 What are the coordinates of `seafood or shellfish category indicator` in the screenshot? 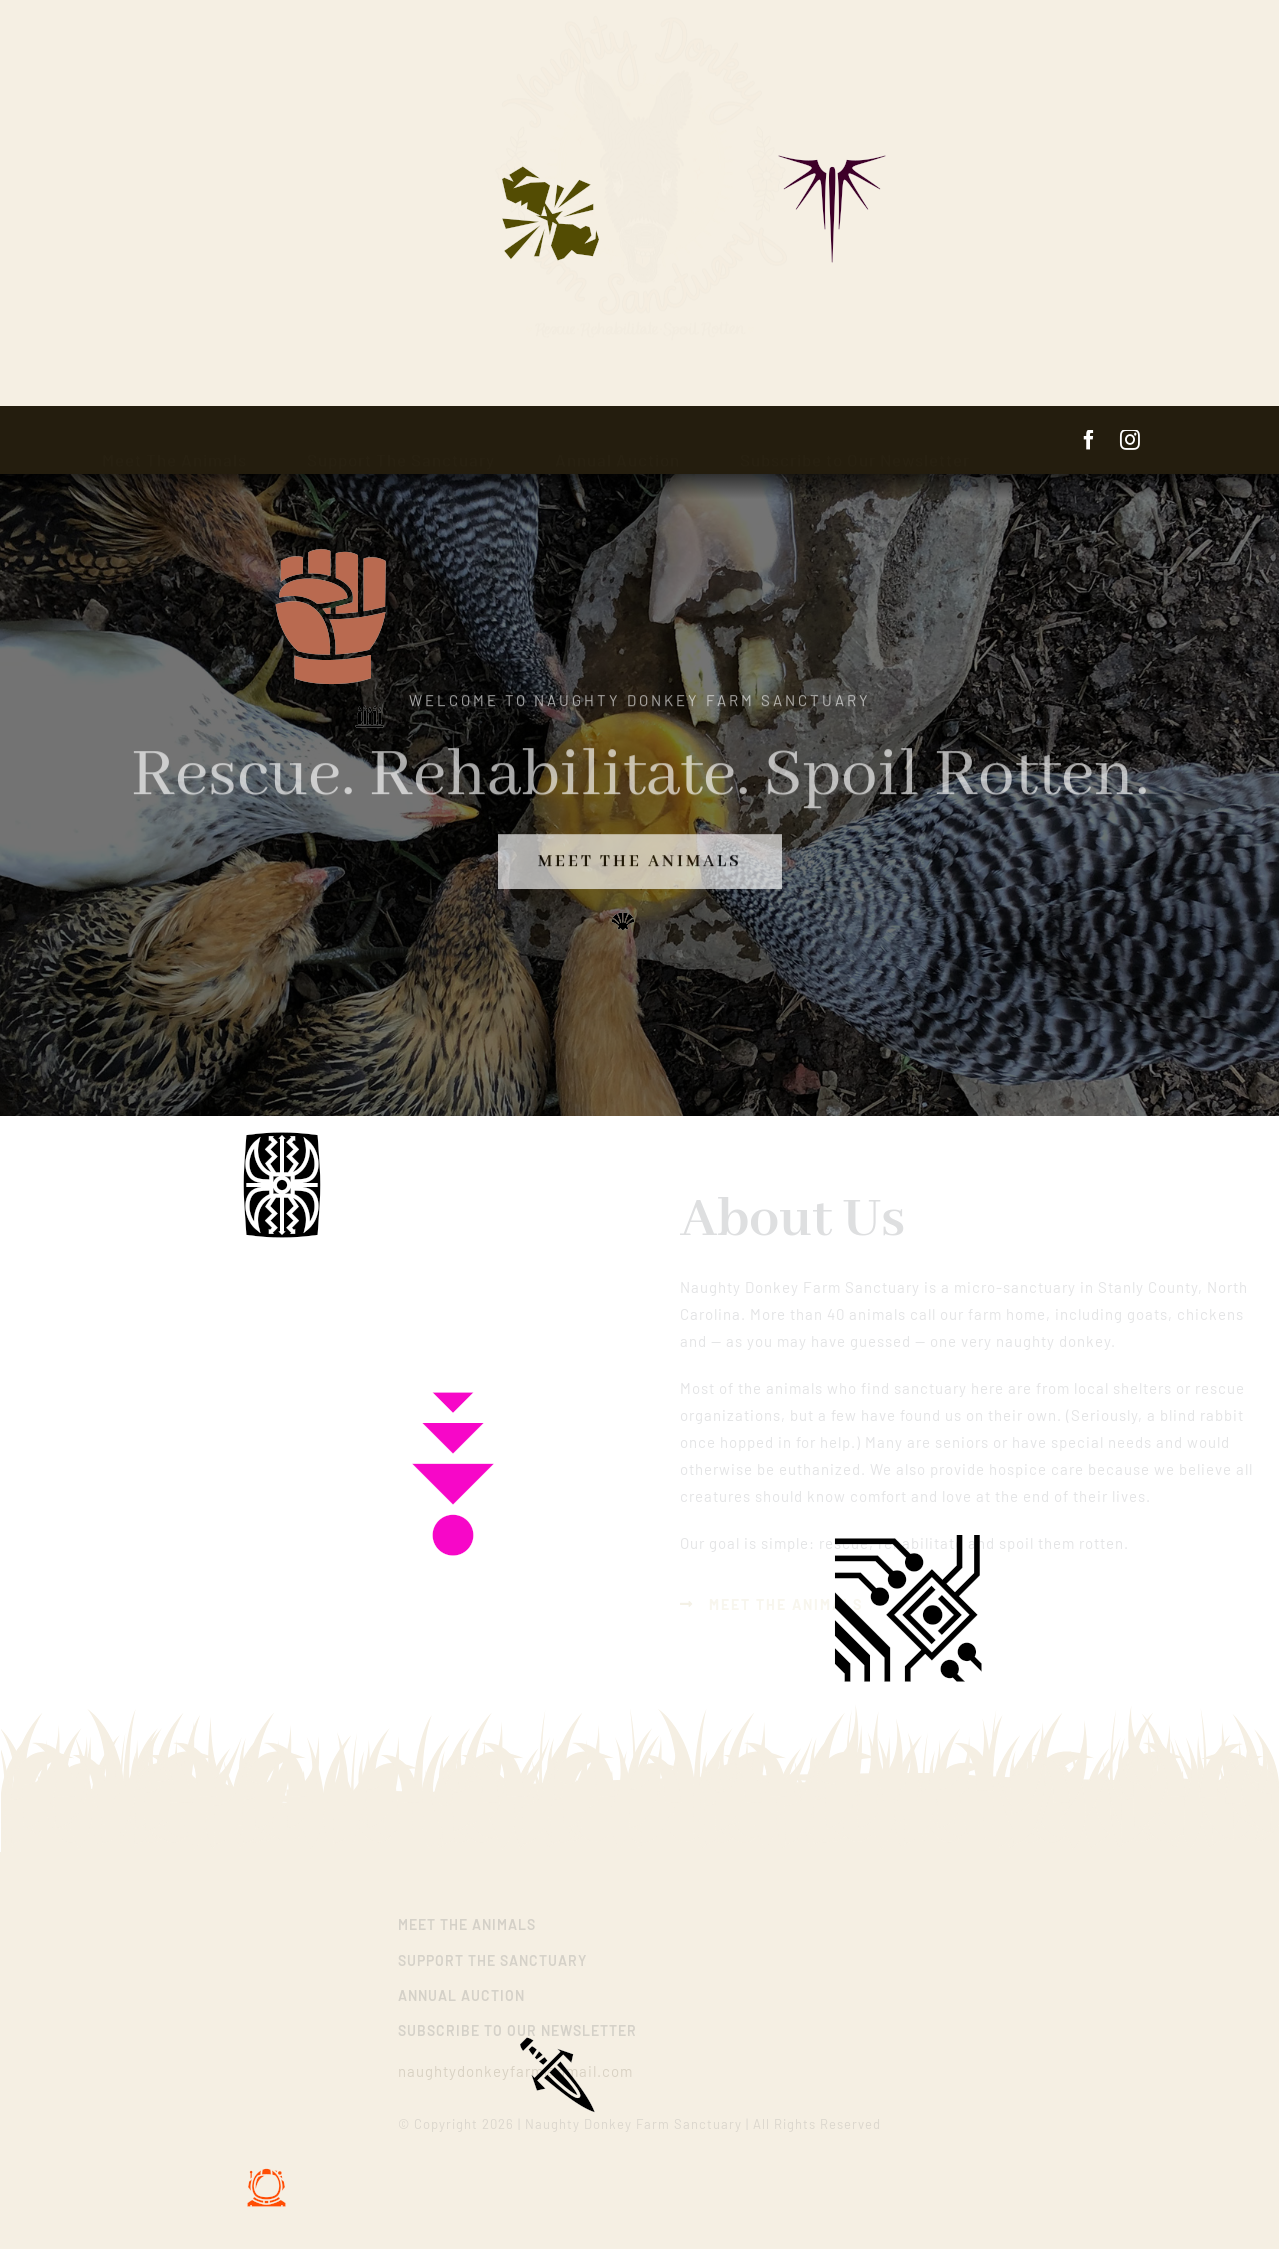 It's located at (623, 921).